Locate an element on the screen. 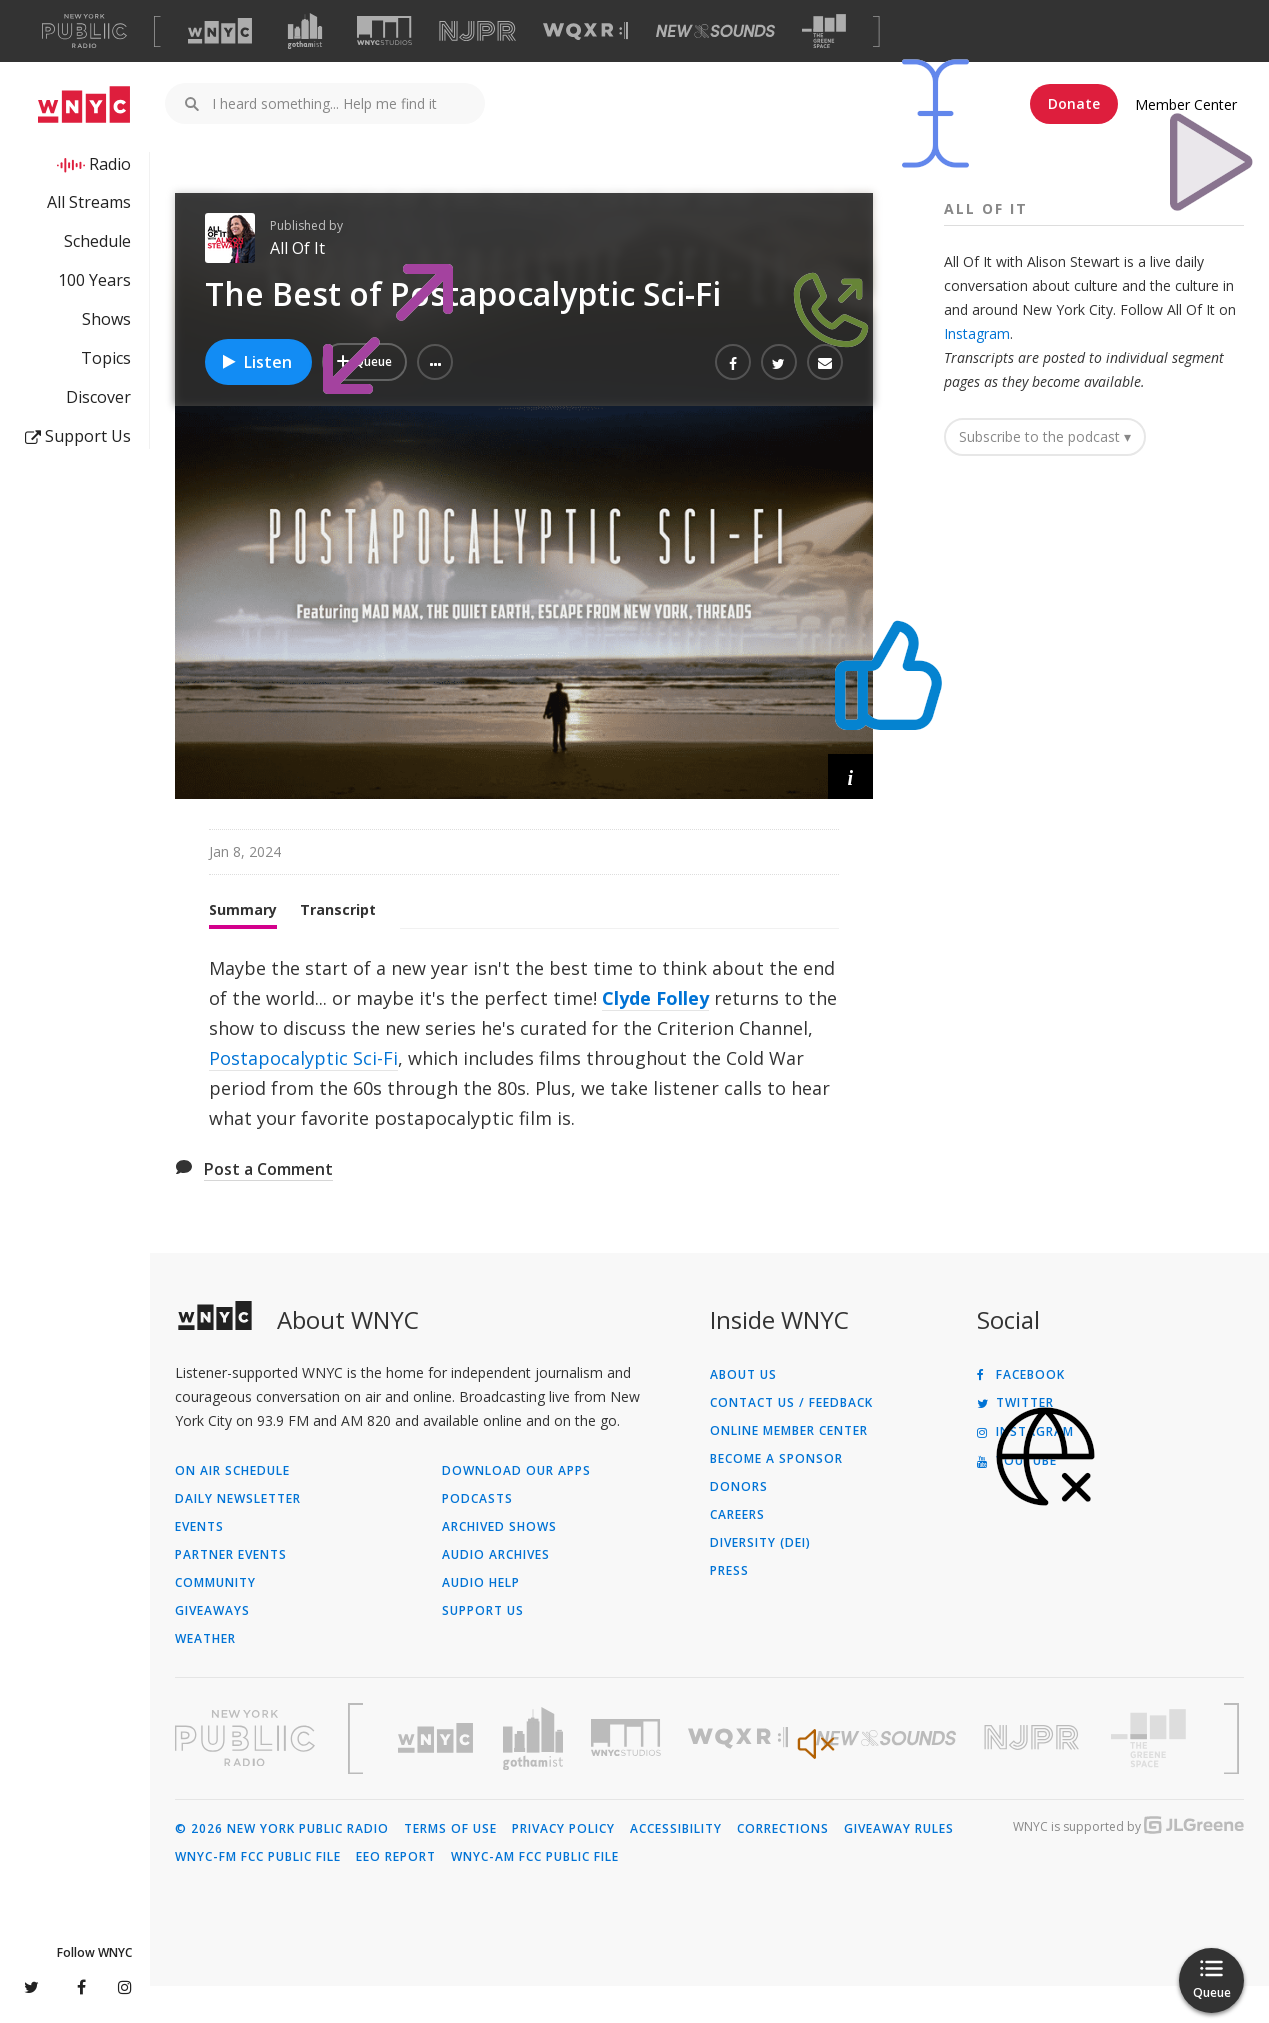 This screenshot has width=1269, height=2023. play media or start video is located at coordinates (1200, 162).